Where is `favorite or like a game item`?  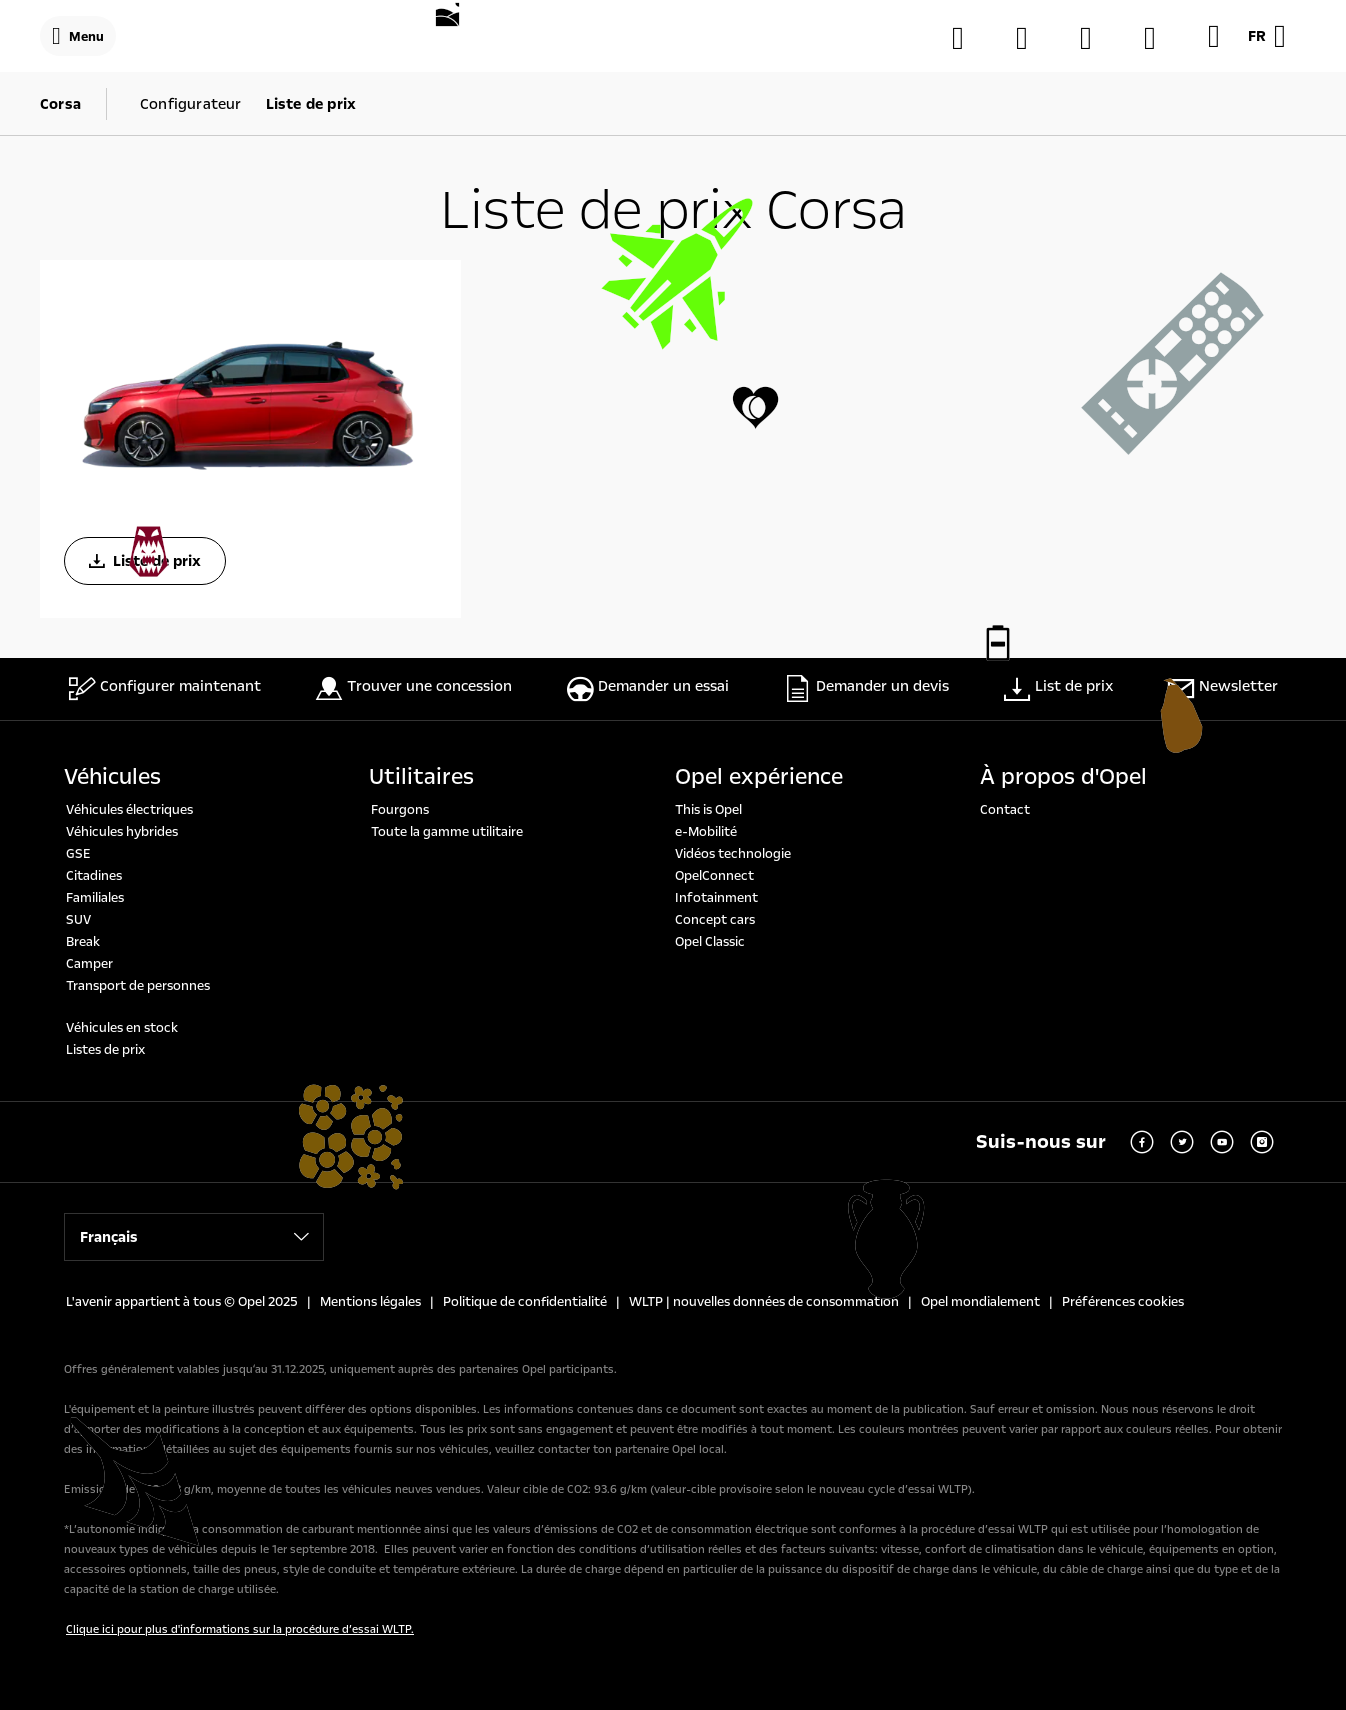
favorite or like a game item is located at coordinates (755, 407).